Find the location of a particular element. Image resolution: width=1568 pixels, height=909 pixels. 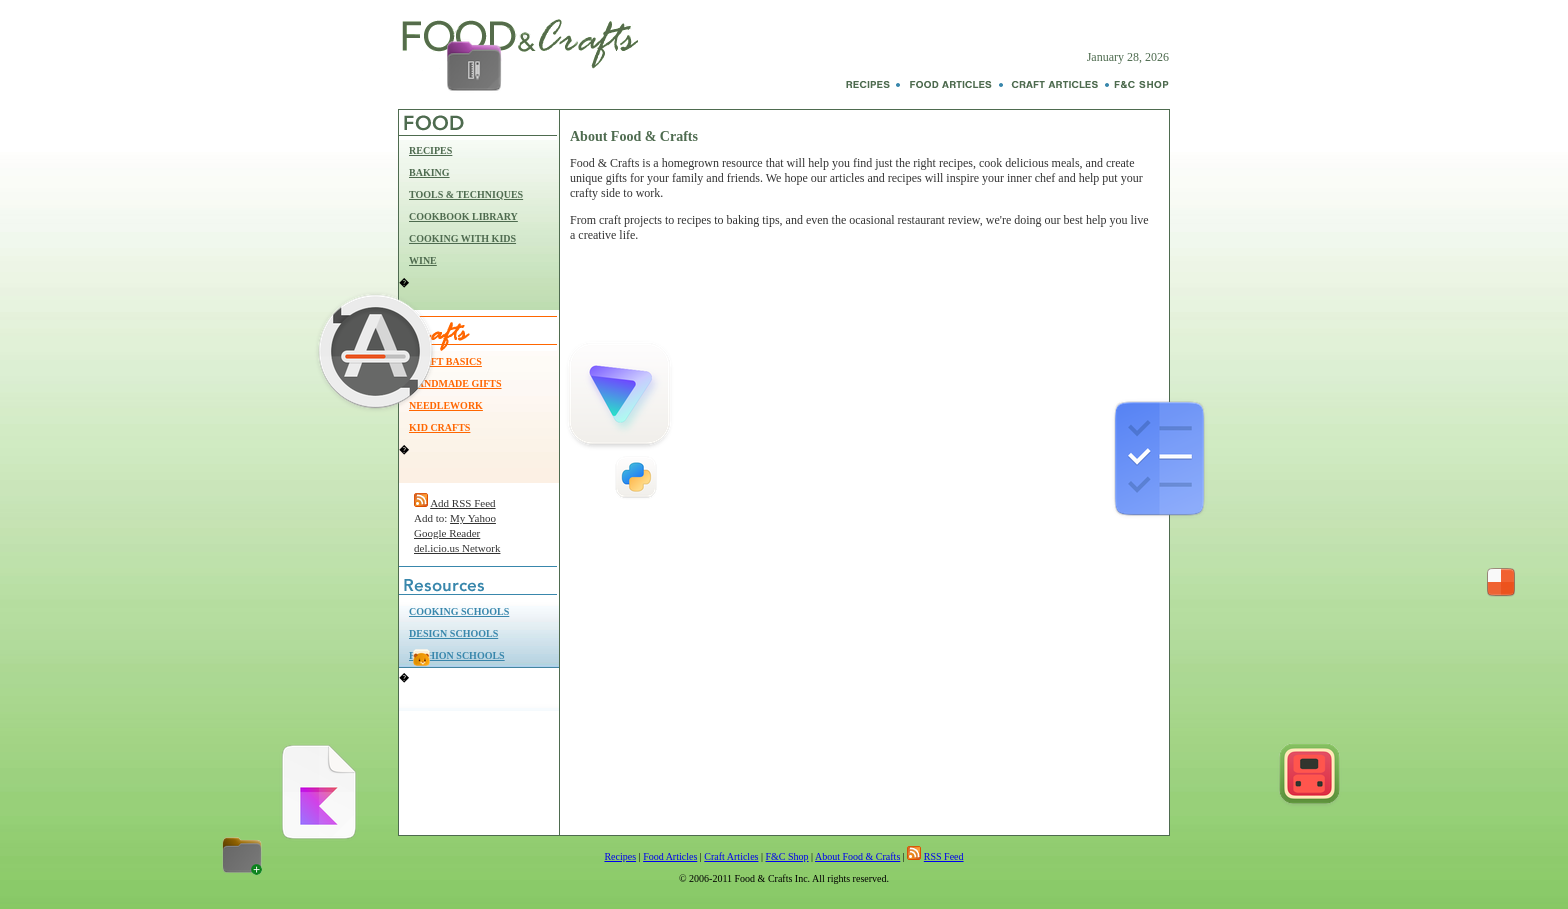

open beaver notes app is located at coordinates (421, 657).